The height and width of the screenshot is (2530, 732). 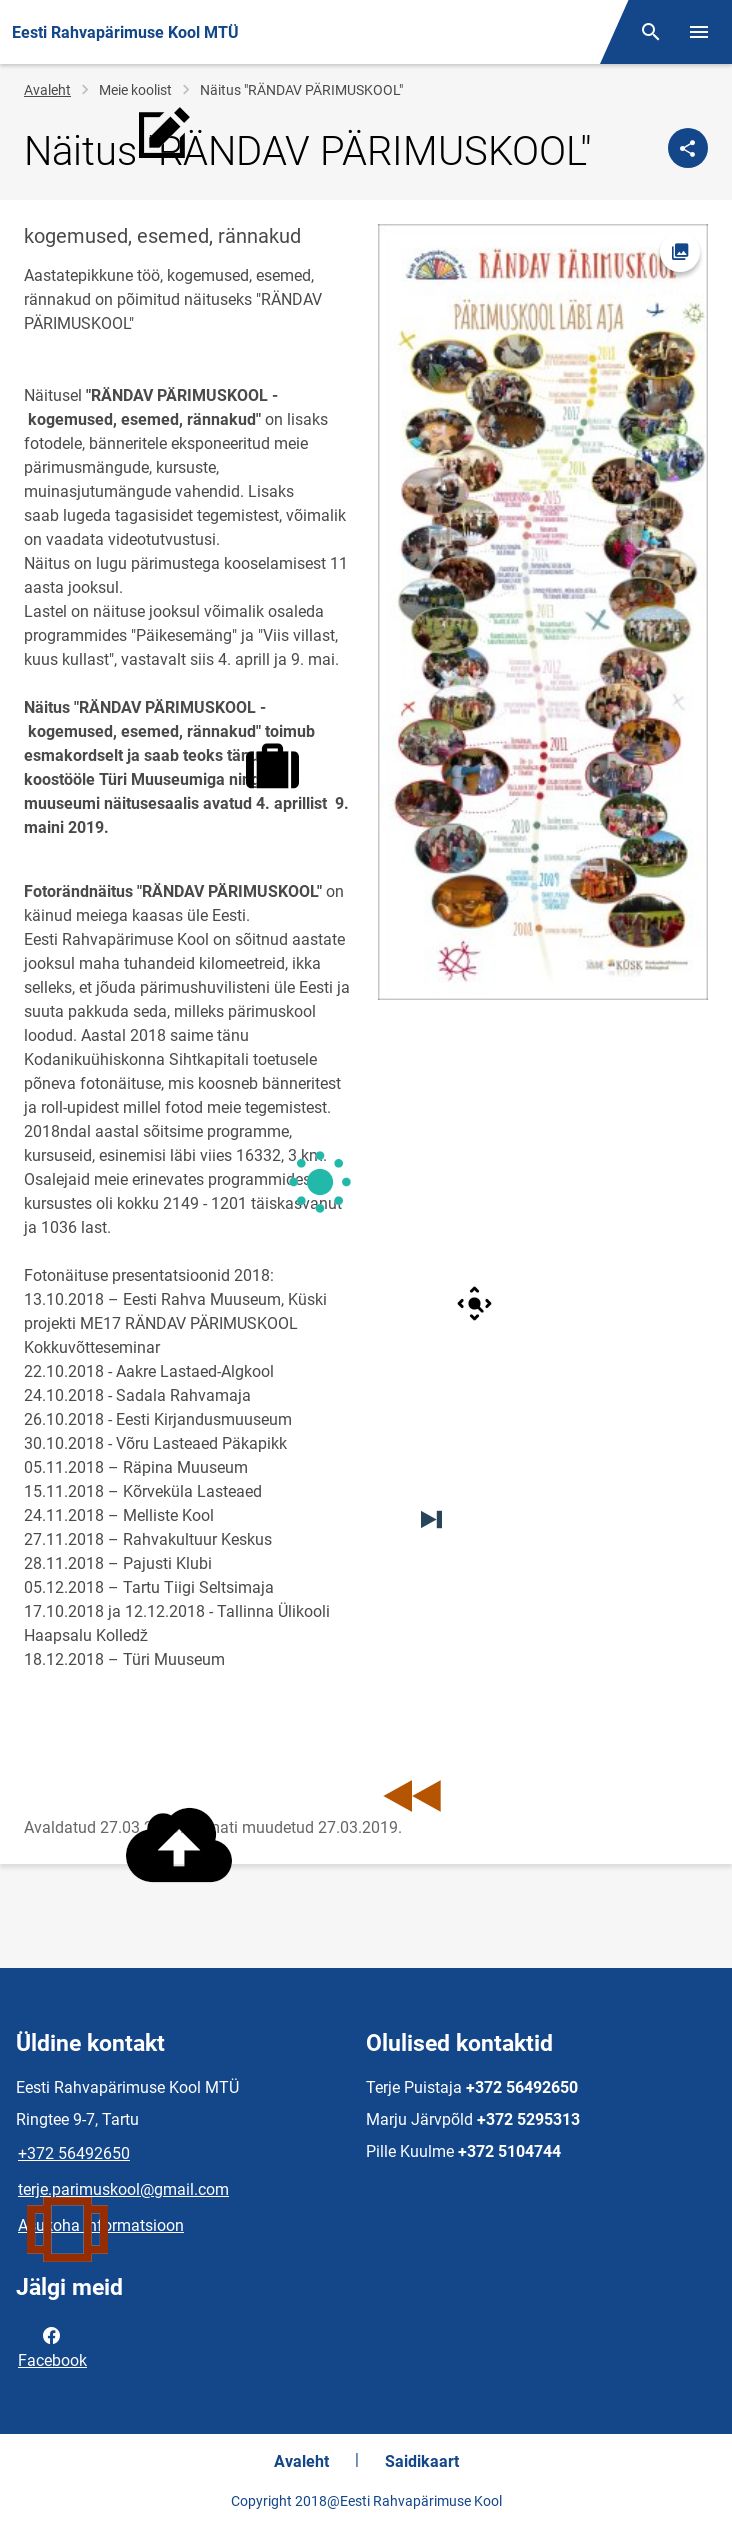 What do you see at coordinates (412, 1796) in the screenshot?
I see `skip to previous track` at bounding box center [412, 1796].